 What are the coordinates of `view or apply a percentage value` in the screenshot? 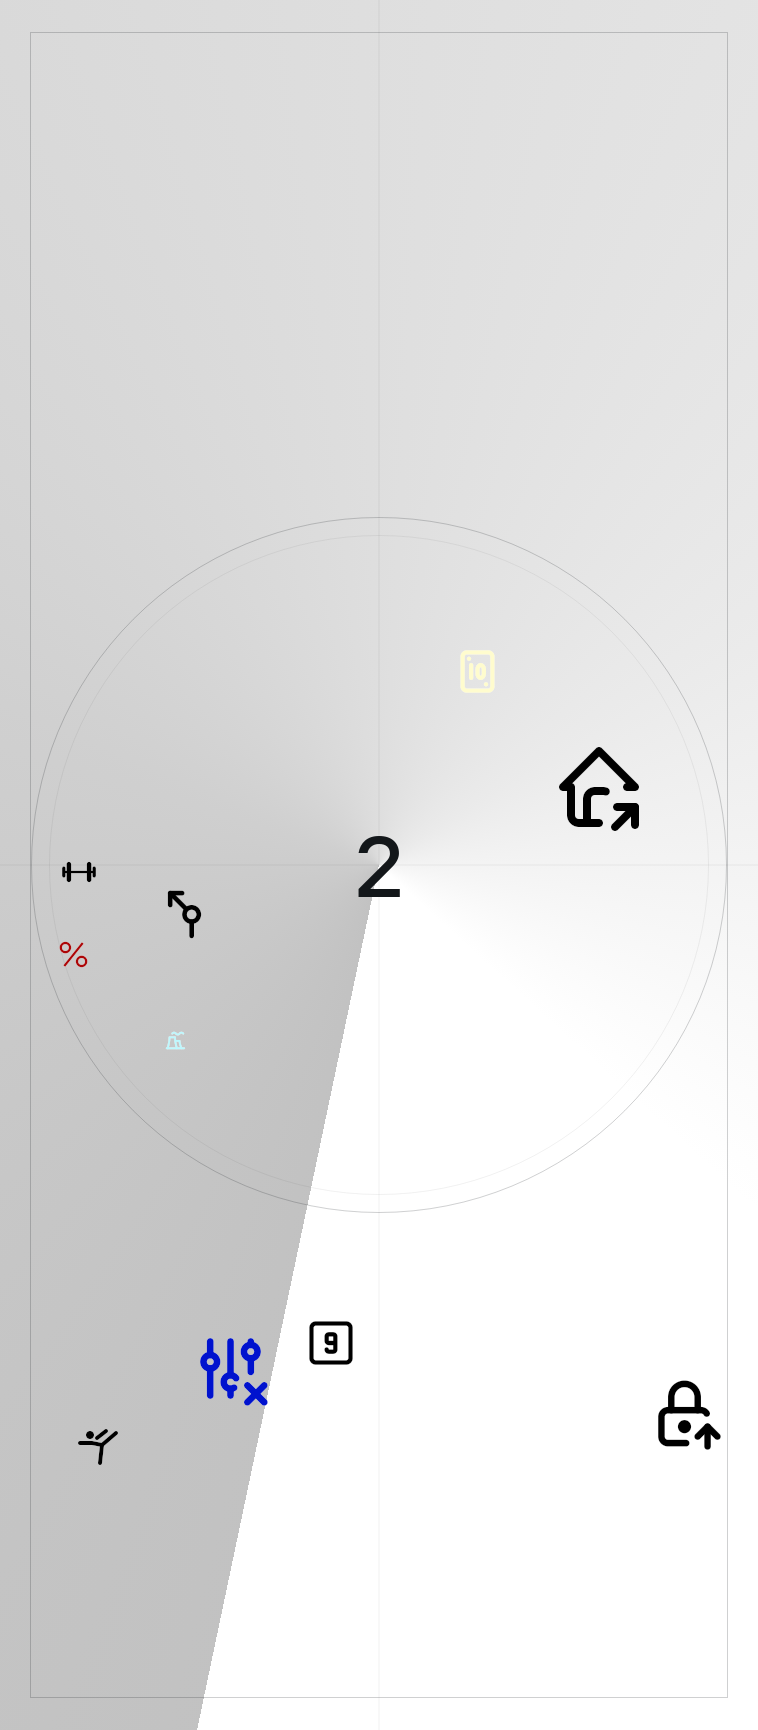 It's located at (73, 954).